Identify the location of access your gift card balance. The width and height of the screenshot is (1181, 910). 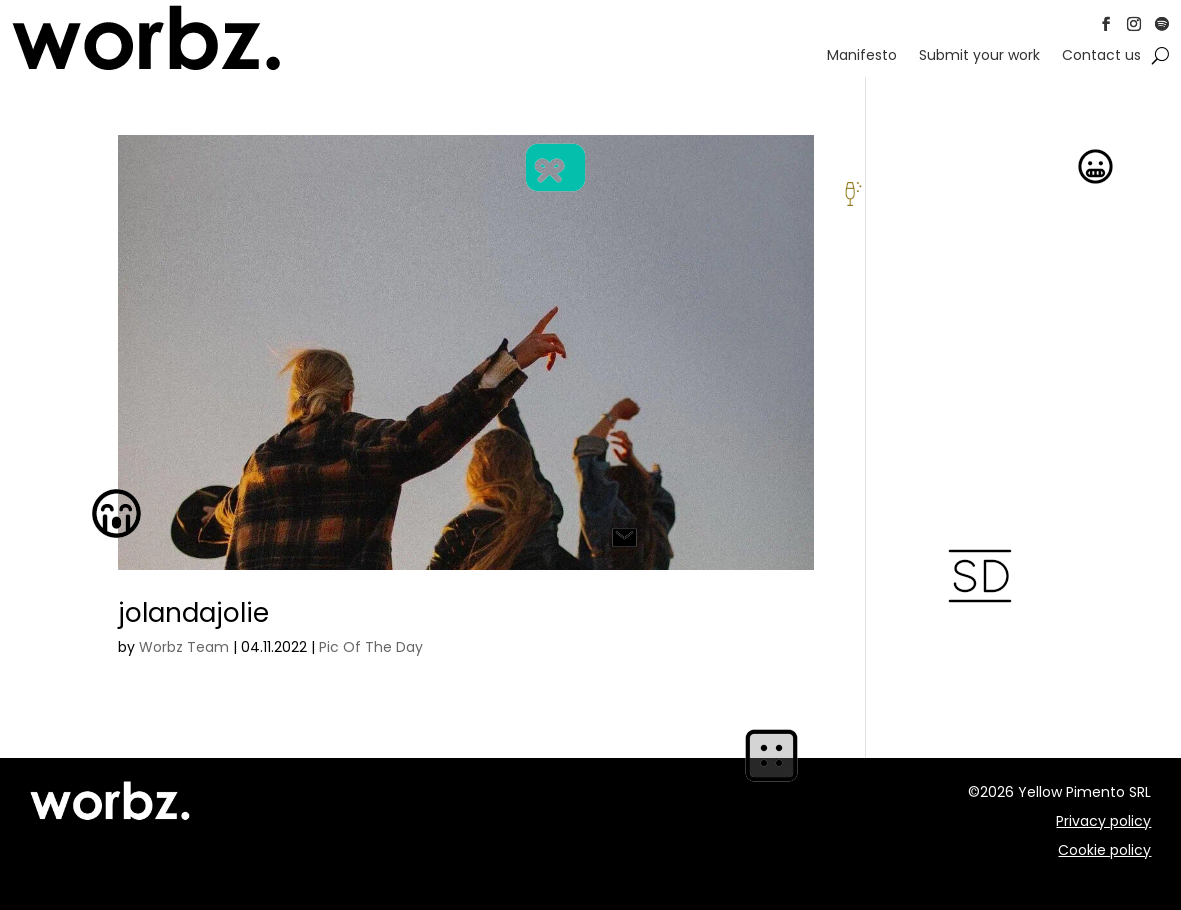
(555, 167).